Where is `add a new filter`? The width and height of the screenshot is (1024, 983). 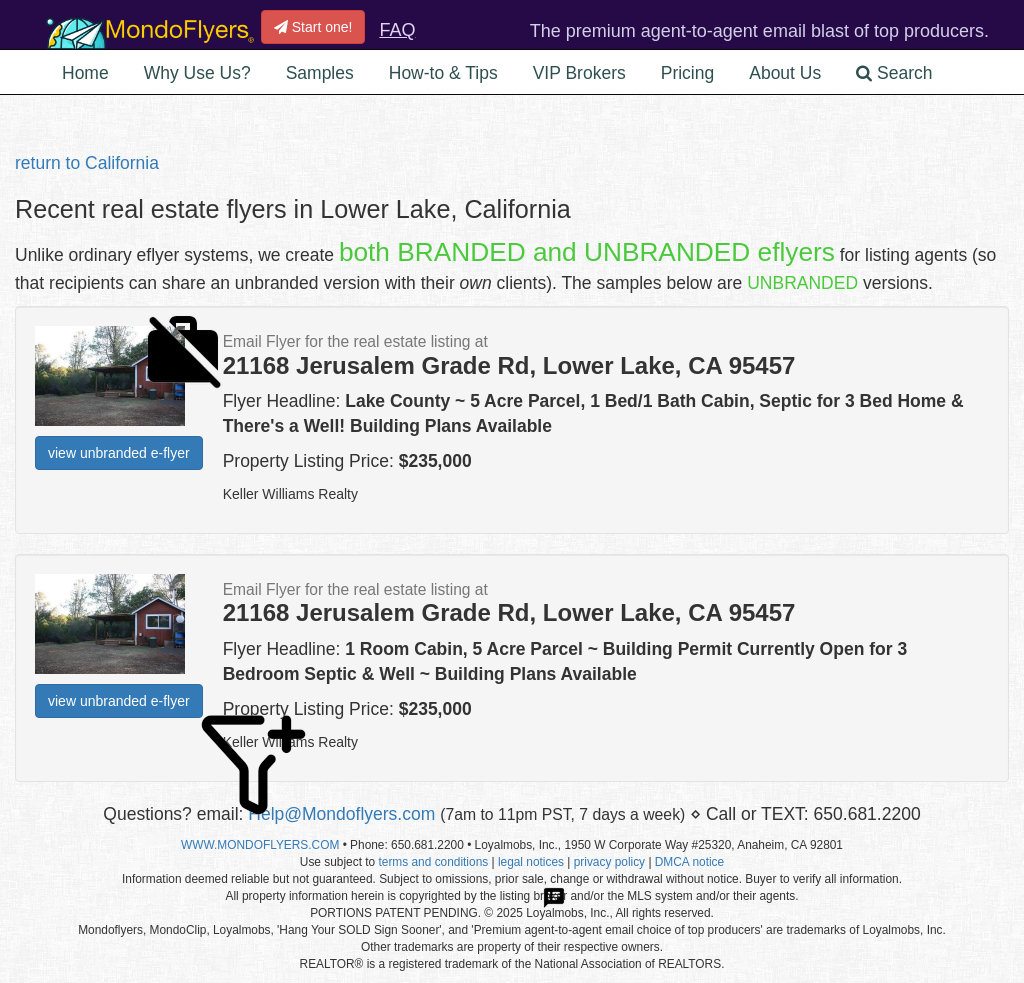
add a new filter is located at coordinates (253, 762).